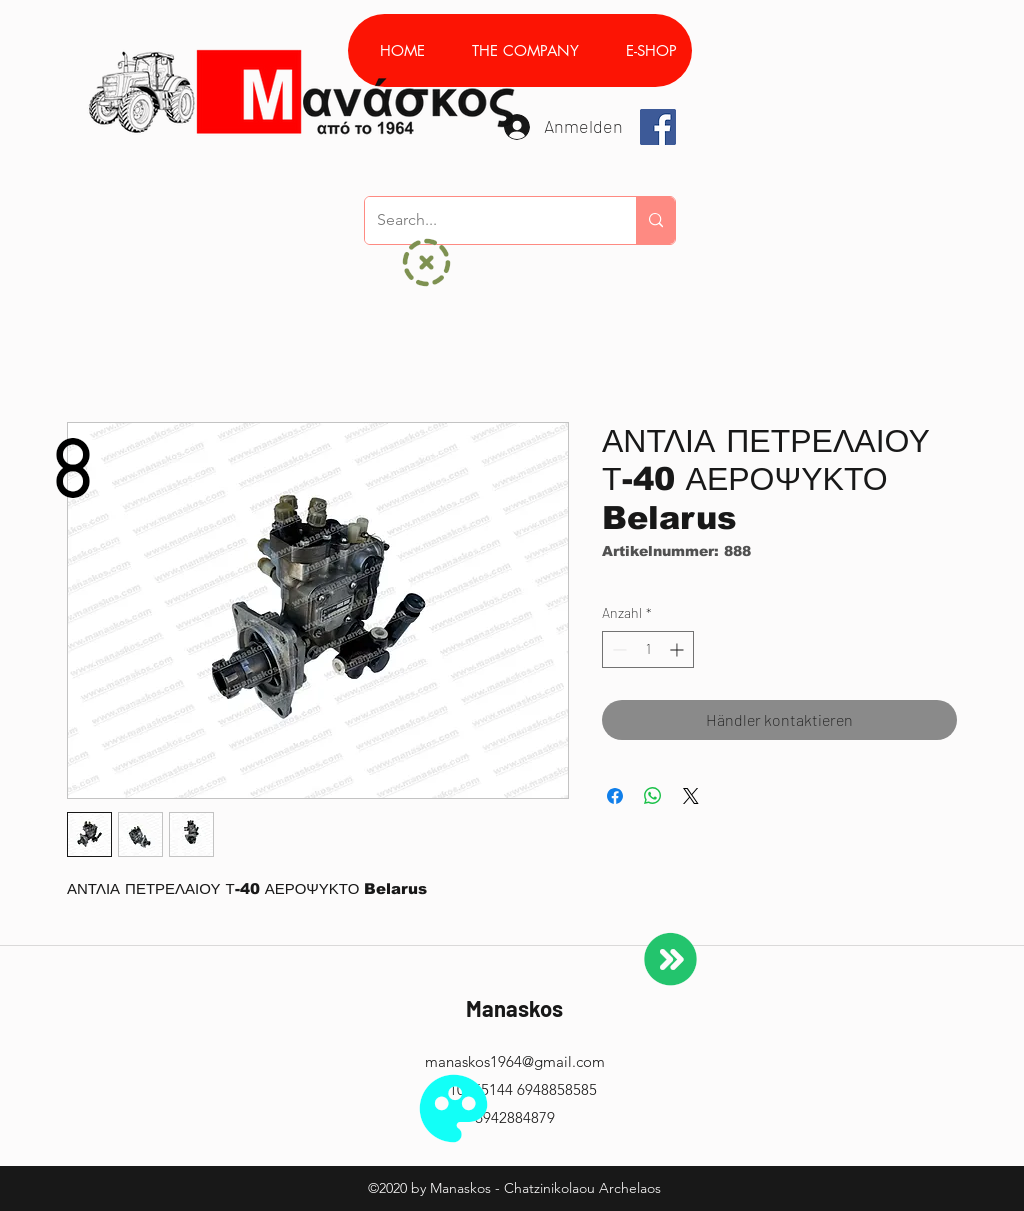  I want to click on skip forward or advance to next item, so click(670, 959).